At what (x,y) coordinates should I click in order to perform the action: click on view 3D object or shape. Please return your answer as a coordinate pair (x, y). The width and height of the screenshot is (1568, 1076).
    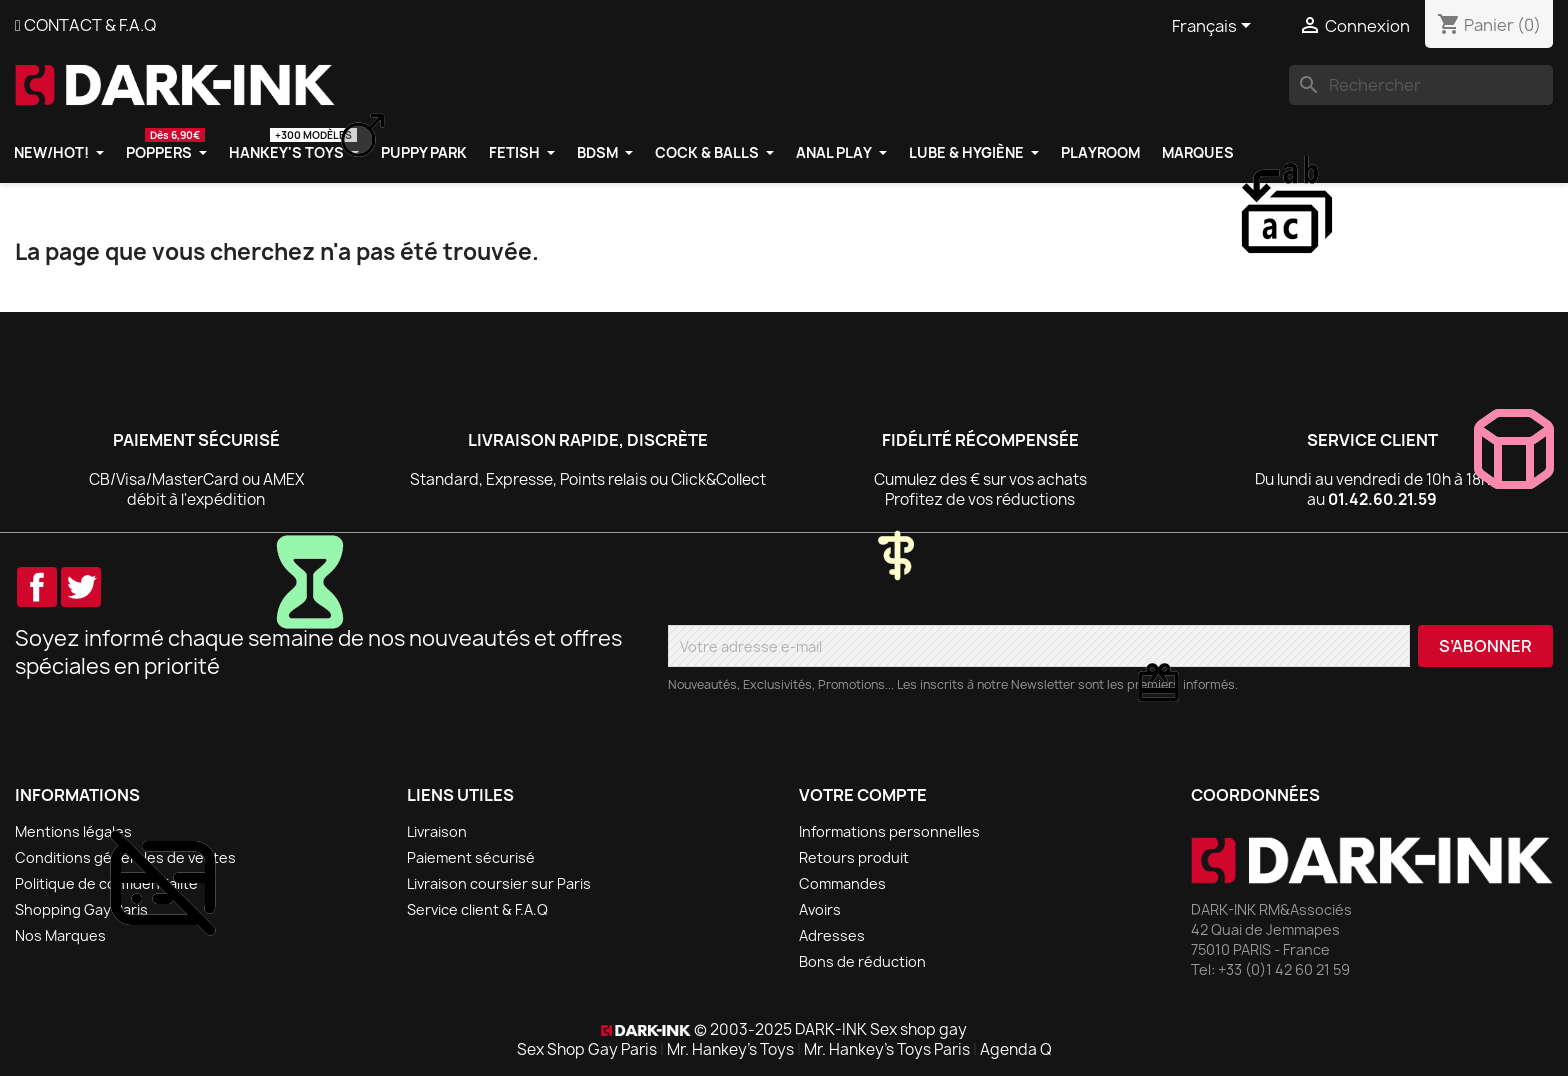
    Looking at the image, I should click on (1514, 449).